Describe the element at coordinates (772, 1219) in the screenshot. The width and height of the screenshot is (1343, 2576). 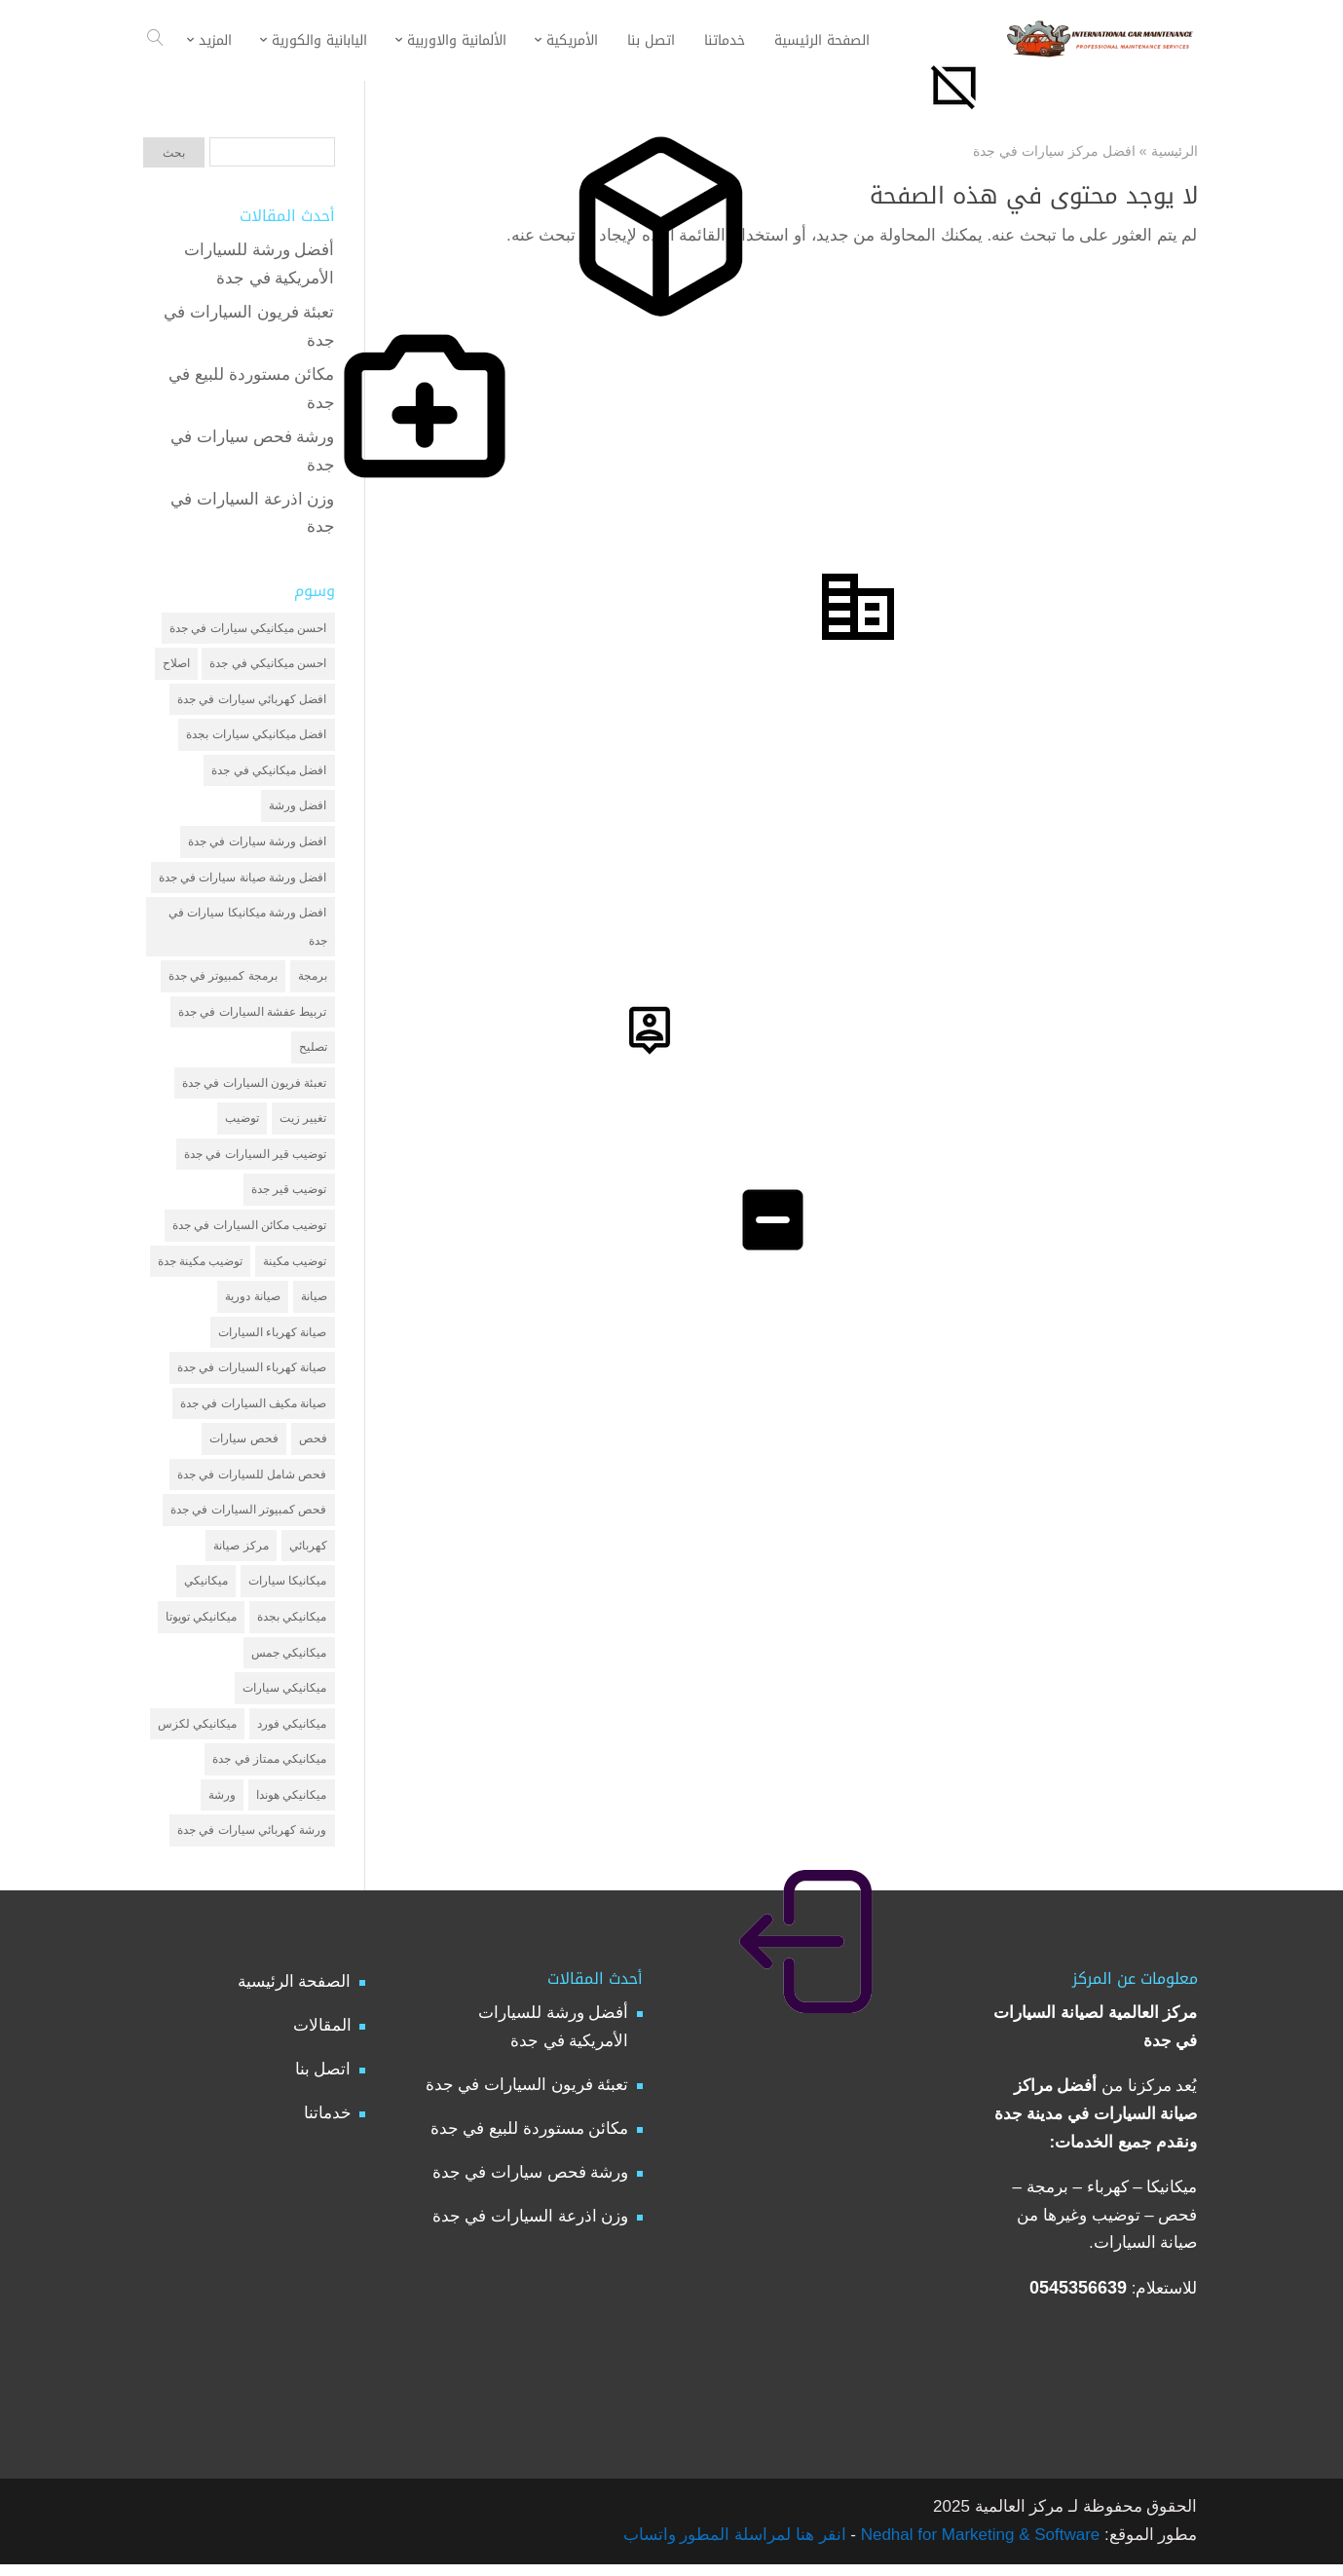
I see `indicates partial selection in a multi-select list` at that location.